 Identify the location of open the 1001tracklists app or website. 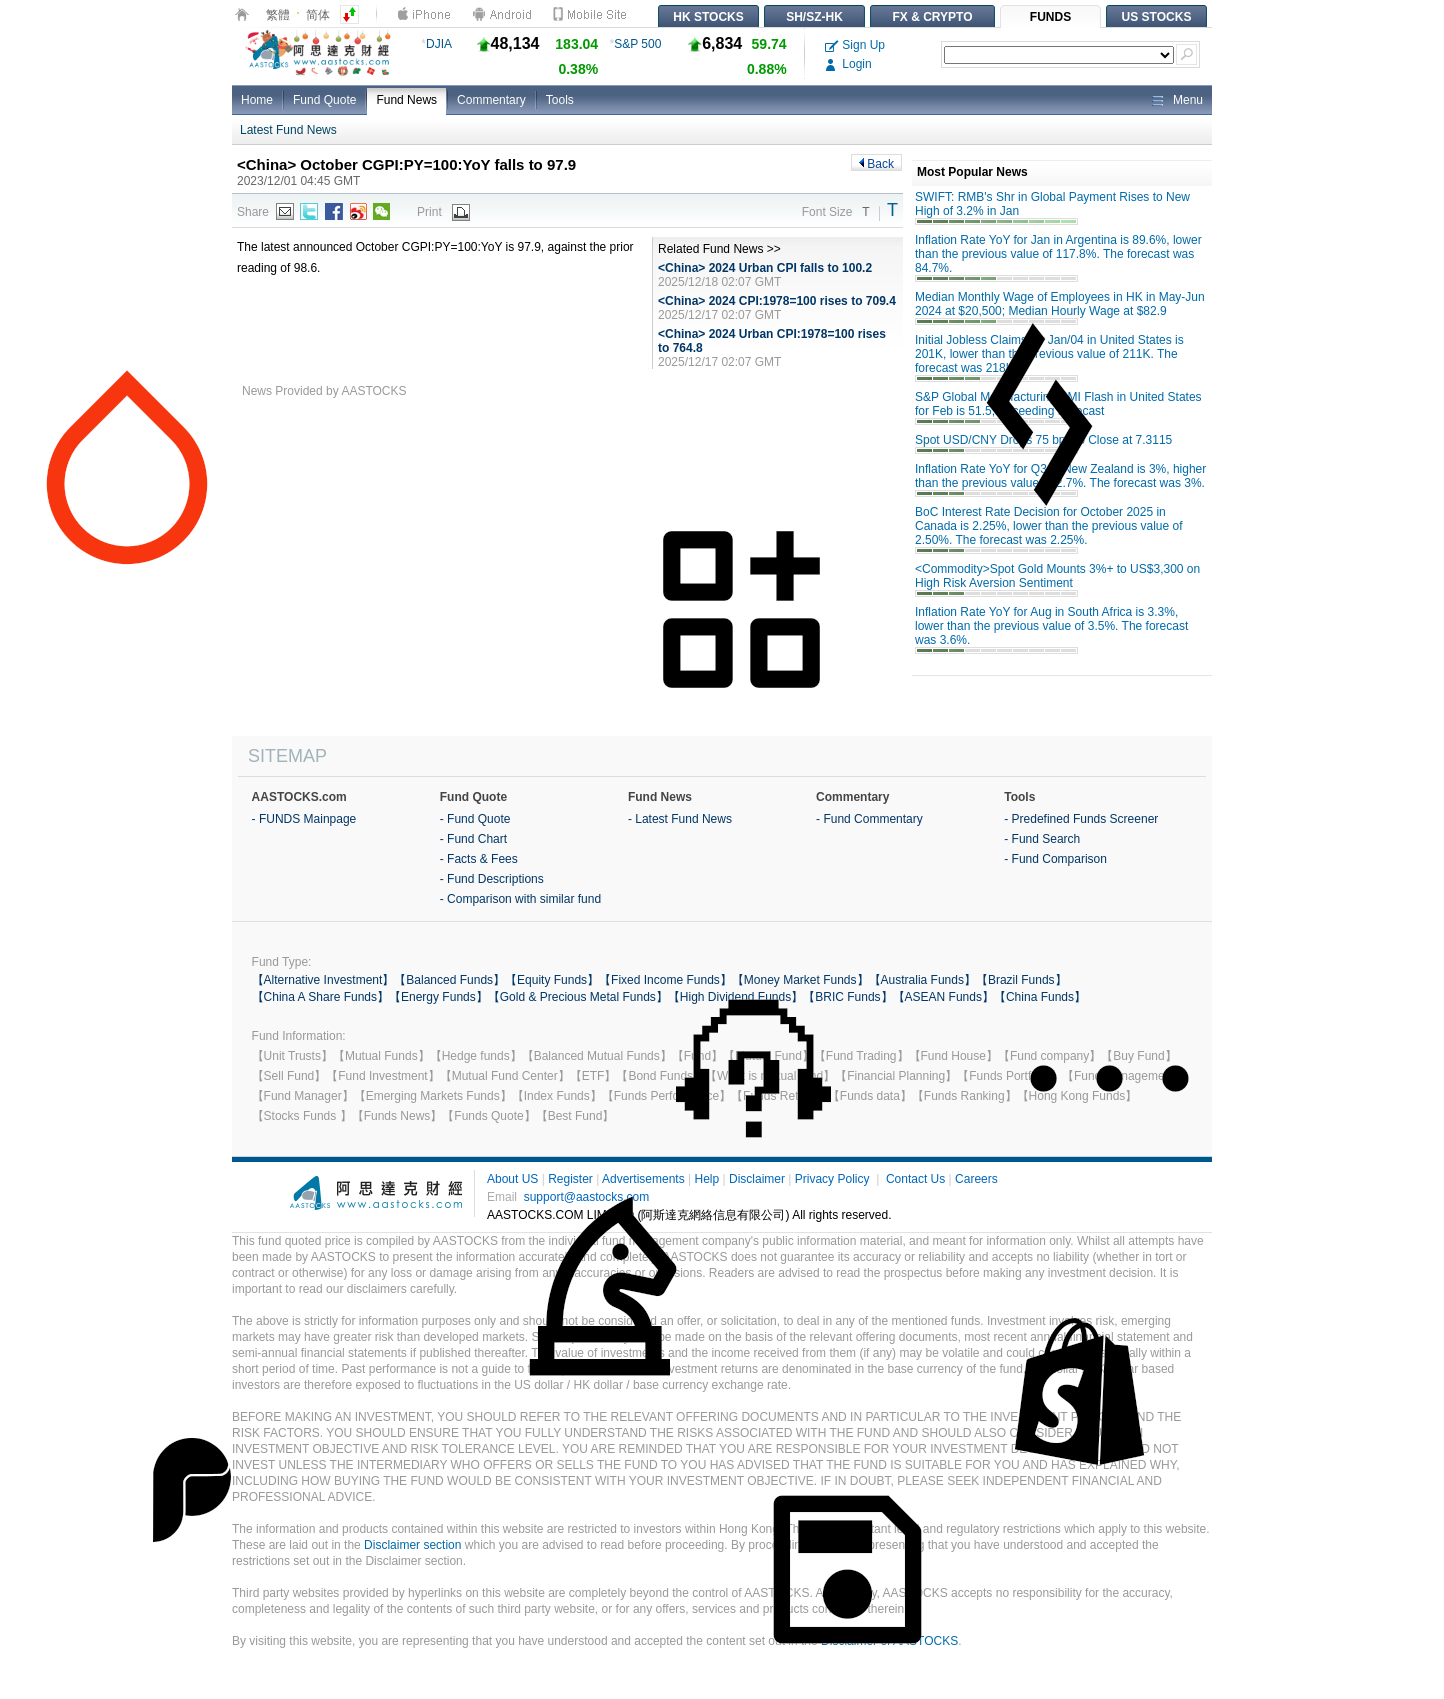
(753, 1068).